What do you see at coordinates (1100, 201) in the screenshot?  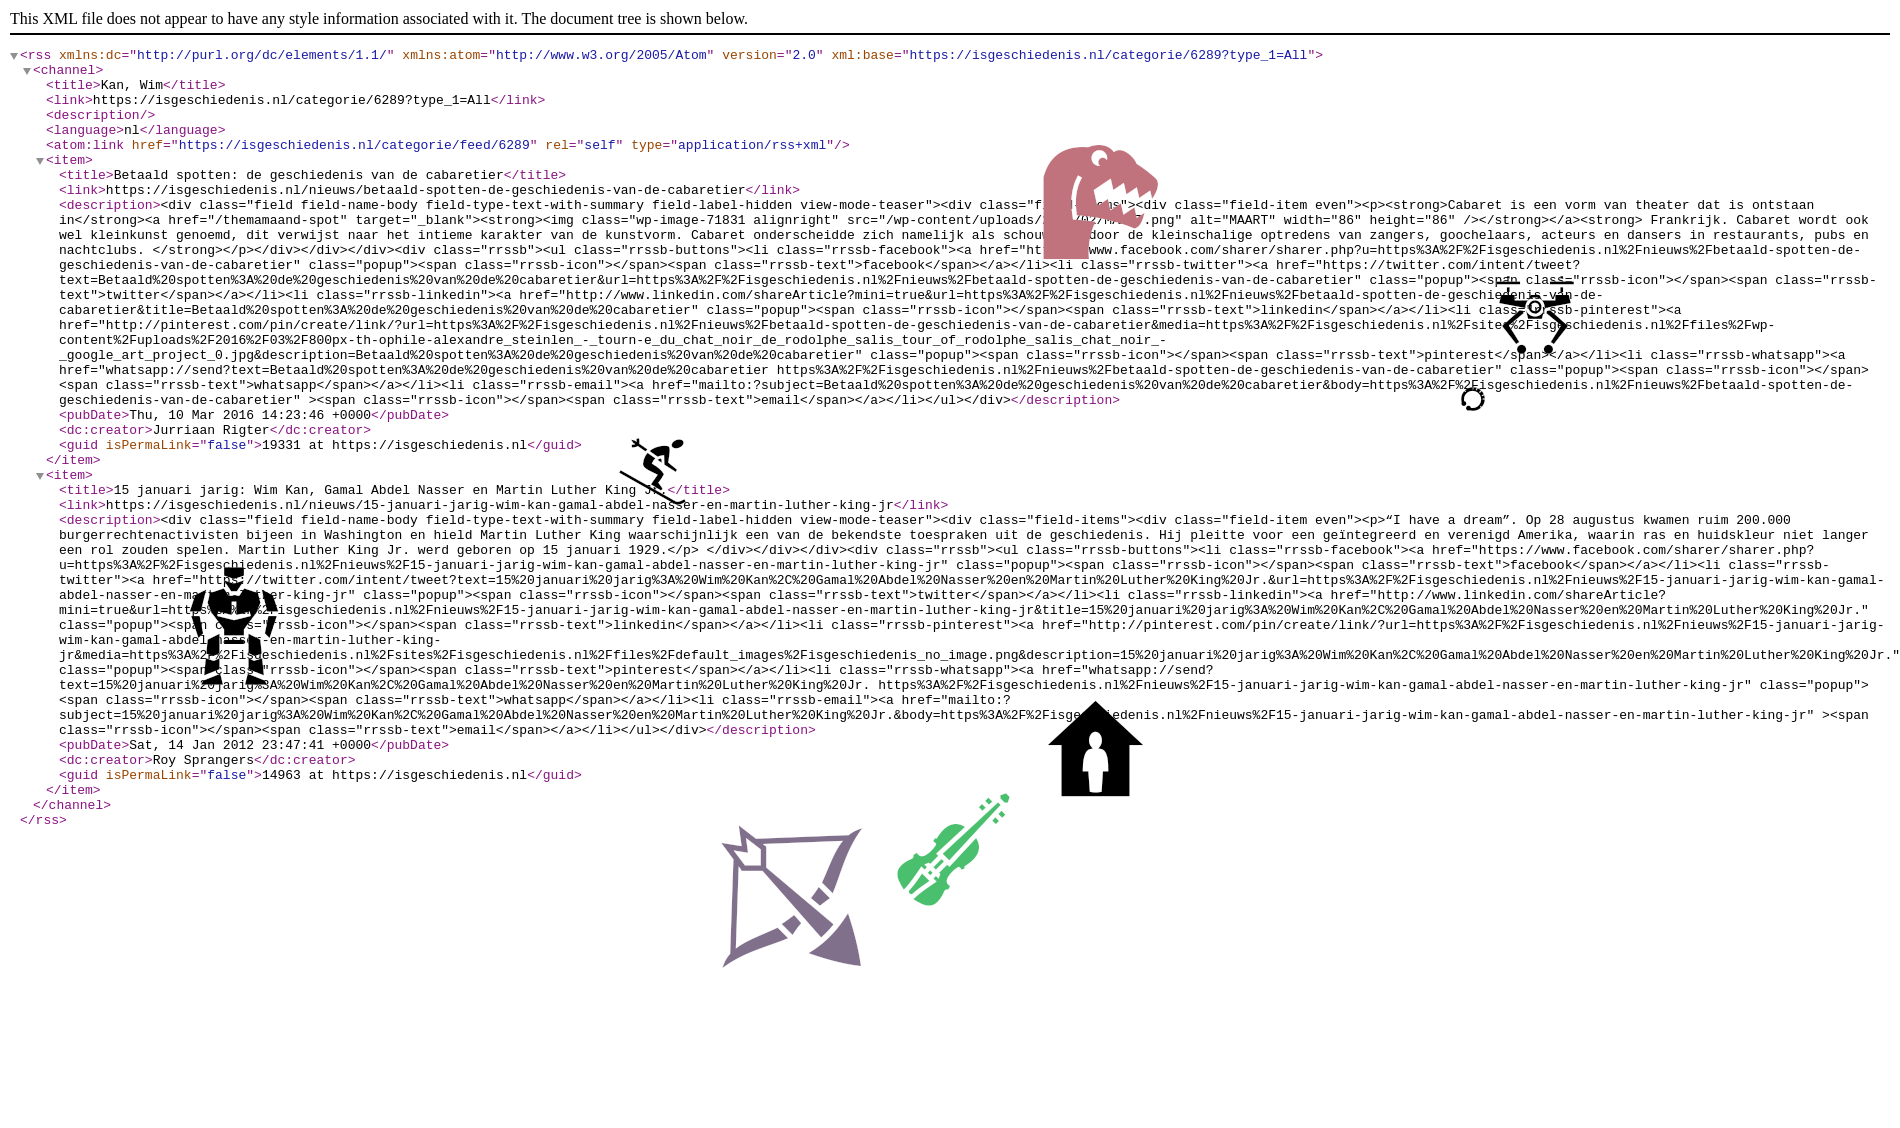 I see `dinosaur or t-rex character selection` at bounding box center [1100, 201].